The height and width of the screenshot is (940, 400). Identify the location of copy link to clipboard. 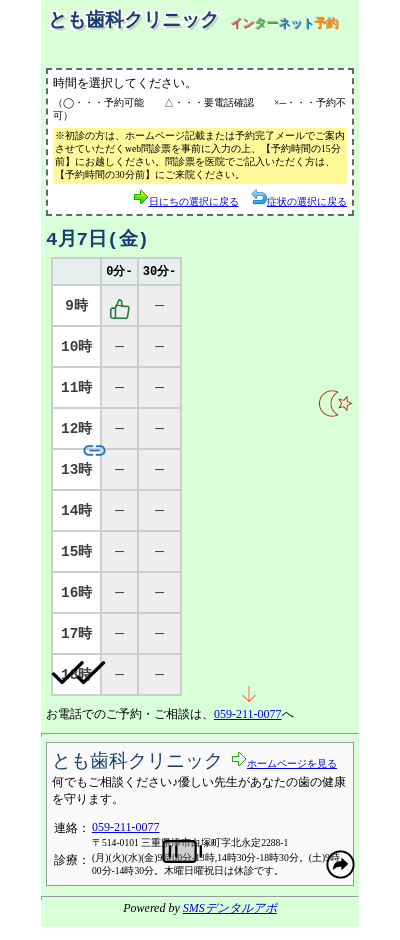
(94, 450).